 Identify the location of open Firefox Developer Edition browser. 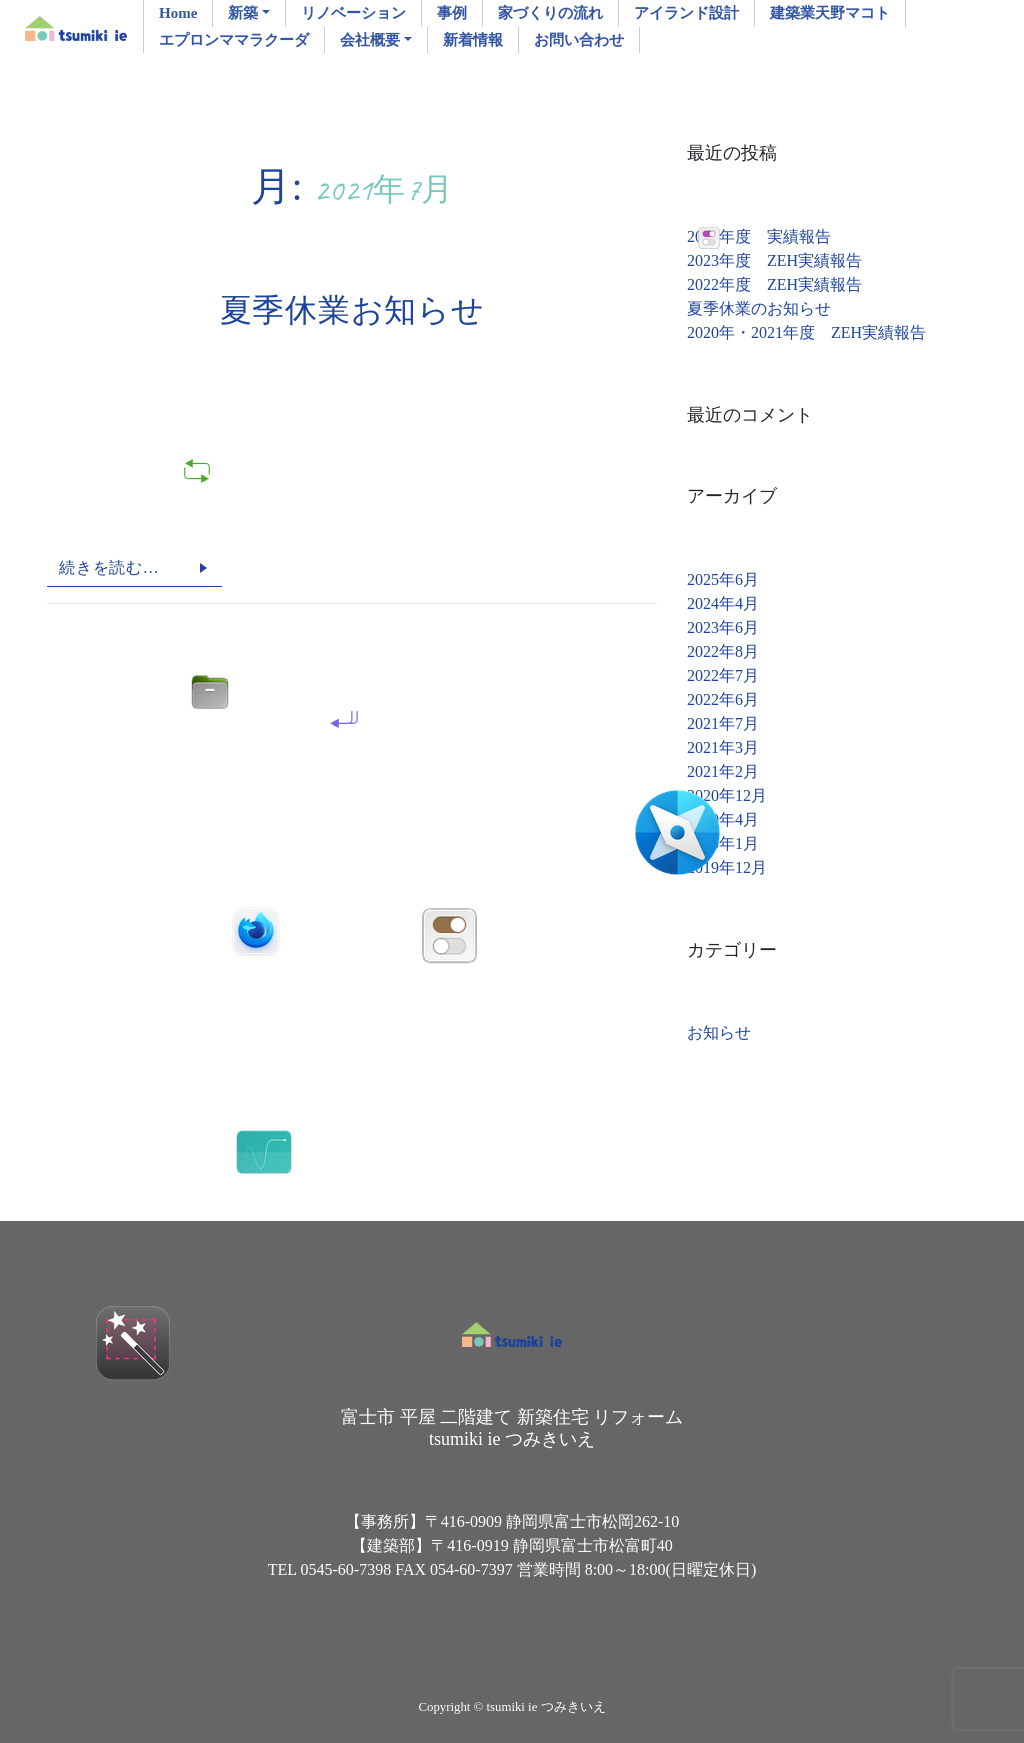
(256, 931).